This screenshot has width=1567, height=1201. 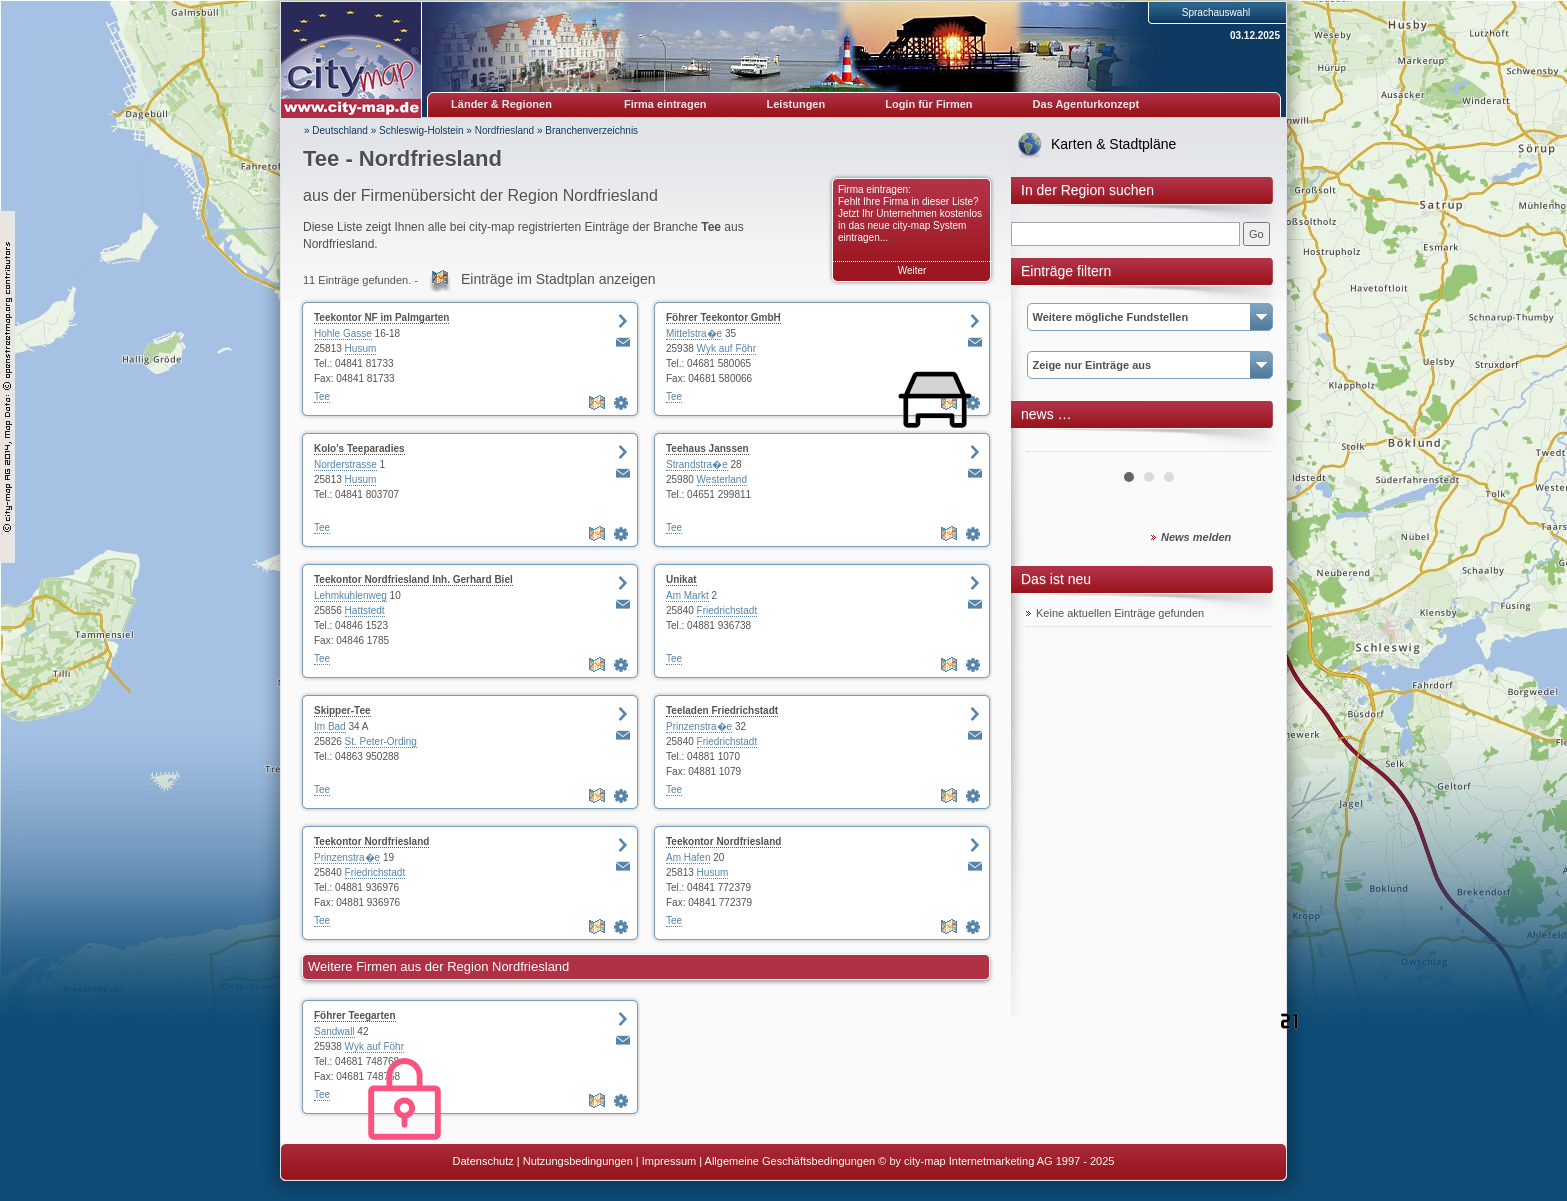 What do you see at coordinates (404, 1103) in the screenshot?
I see `access security or privacy settings` at bounding box center [404, 1103].